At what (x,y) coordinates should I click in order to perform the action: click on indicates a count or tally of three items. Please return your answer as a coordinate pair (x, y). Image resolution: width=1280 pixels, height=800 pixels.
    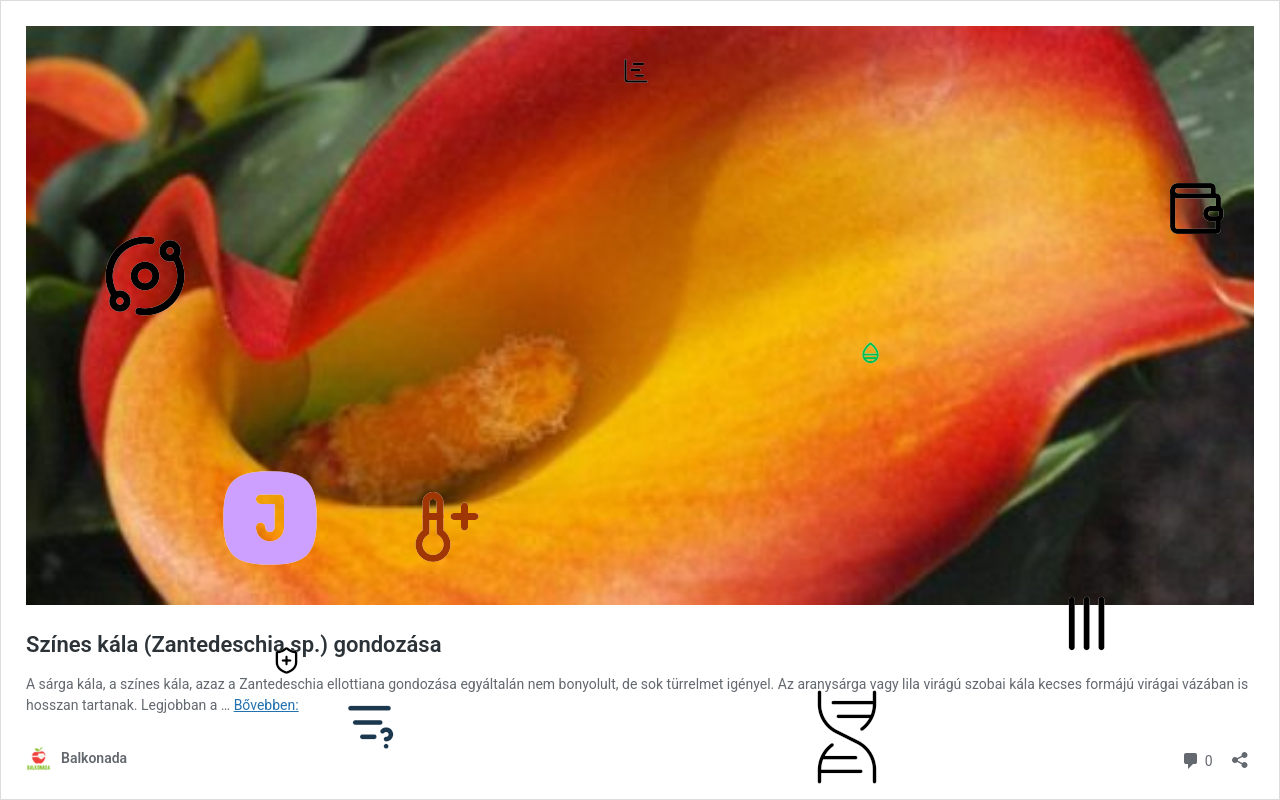
    Looking at the image, I should click on (1095, 623).